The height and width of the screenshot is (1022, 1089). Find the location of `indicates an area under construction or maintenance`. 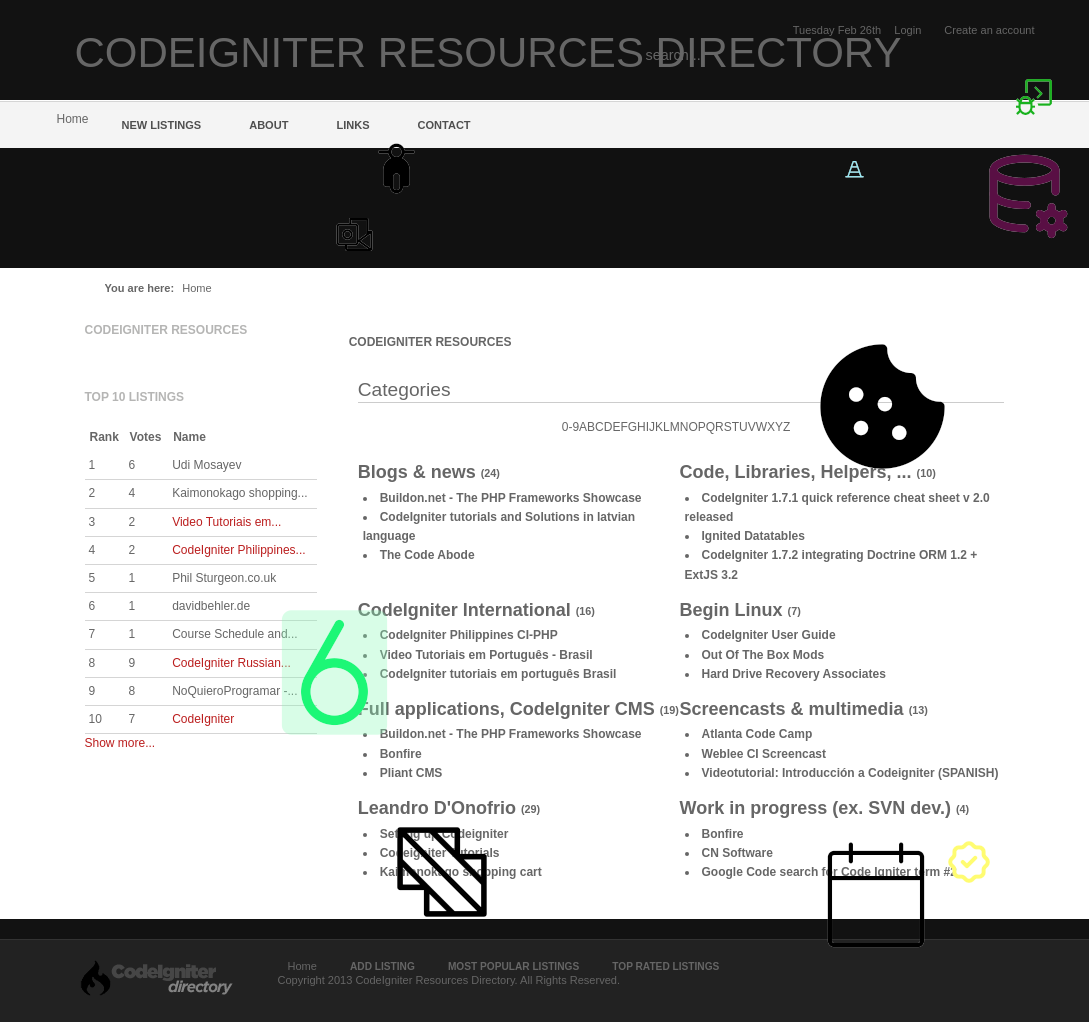

indicates an area under construction or maintenance is located at coordinates (854, 169).